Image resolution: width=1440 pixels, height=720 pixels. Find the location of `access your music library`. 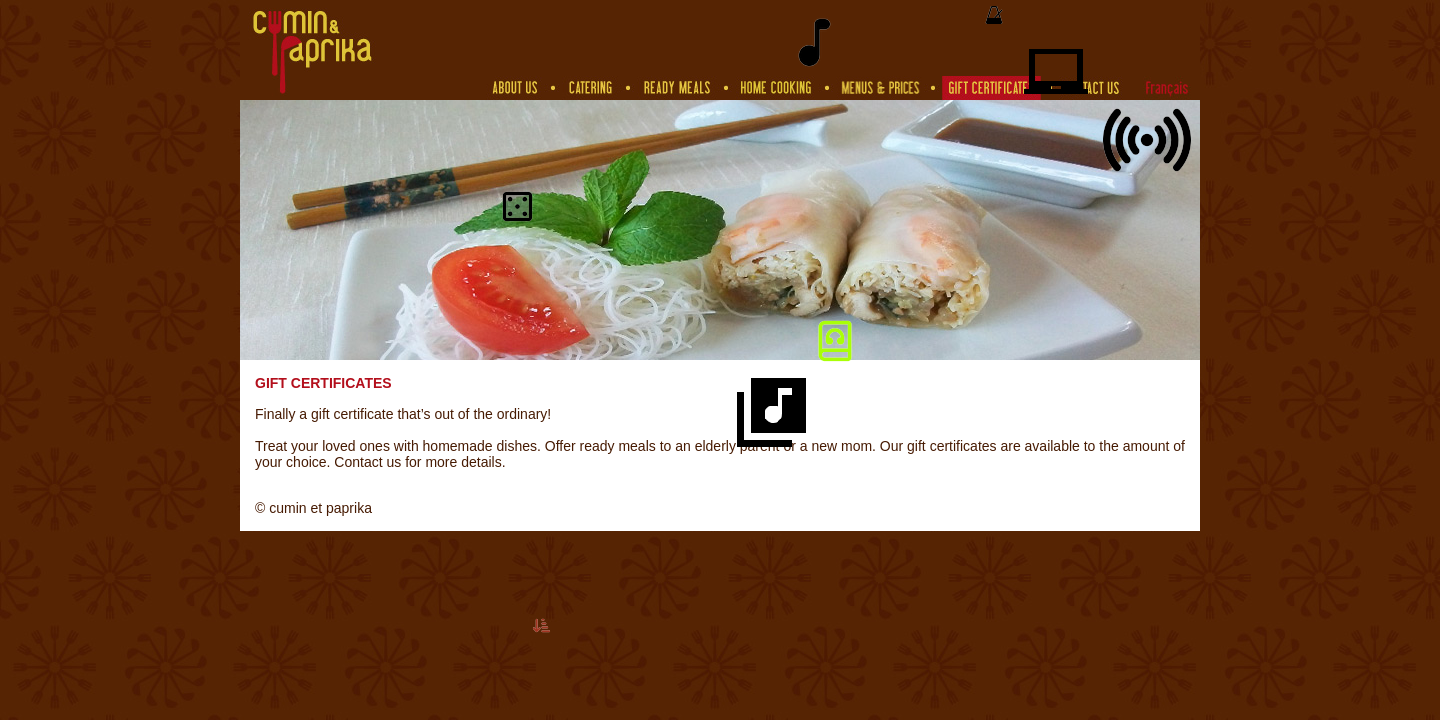

access your music library is located at coordinates (771, 412).